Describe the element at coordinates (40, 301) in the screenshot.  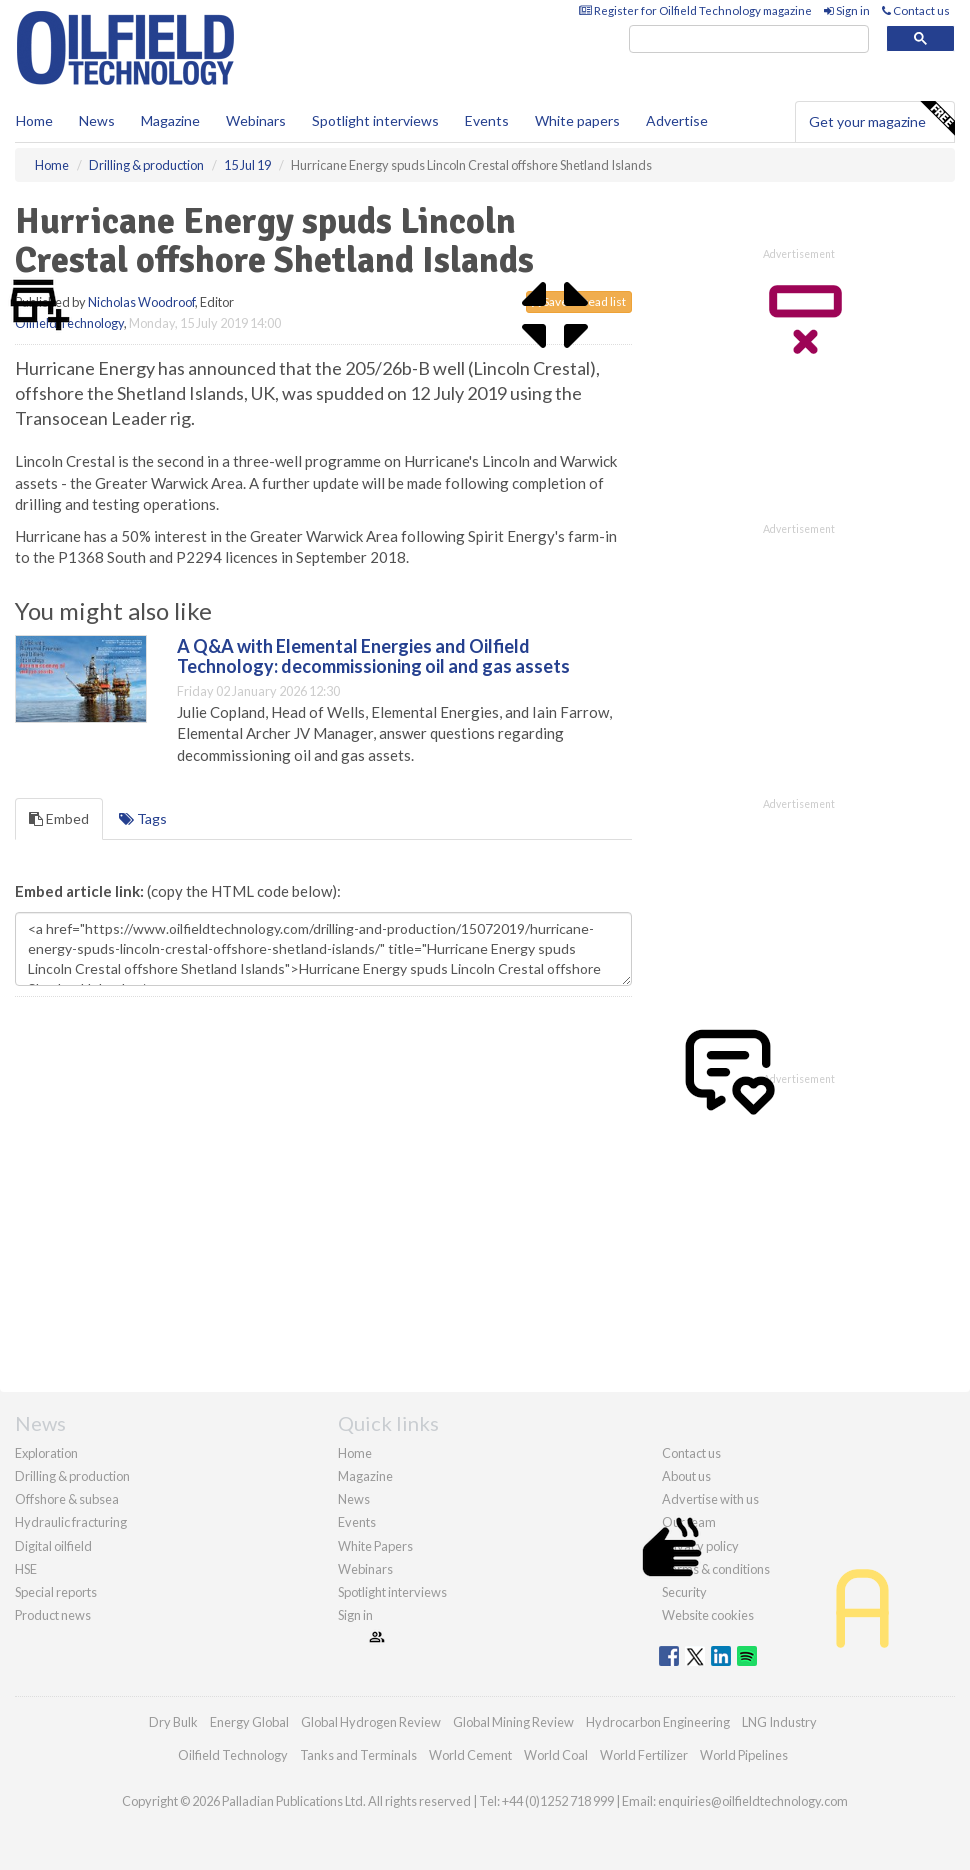
I see `add a new business location` at that location.